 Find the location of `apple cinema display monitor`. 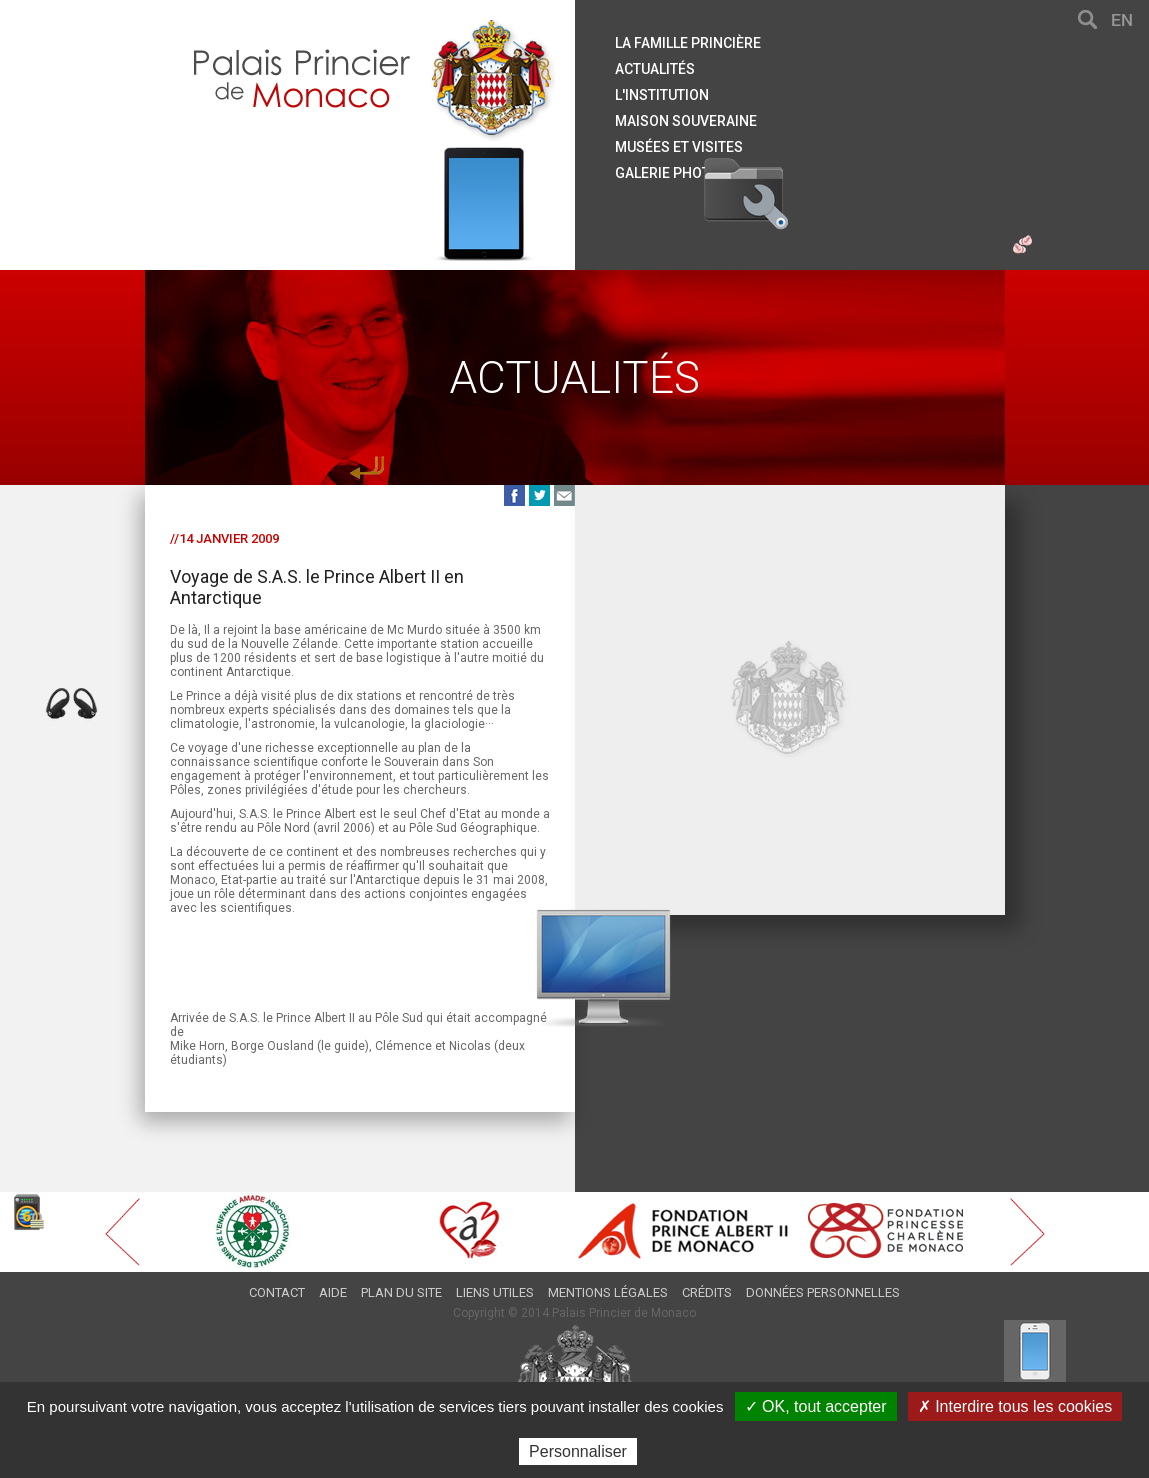

apple cinema display monitor is located at coordinates (603, 962).